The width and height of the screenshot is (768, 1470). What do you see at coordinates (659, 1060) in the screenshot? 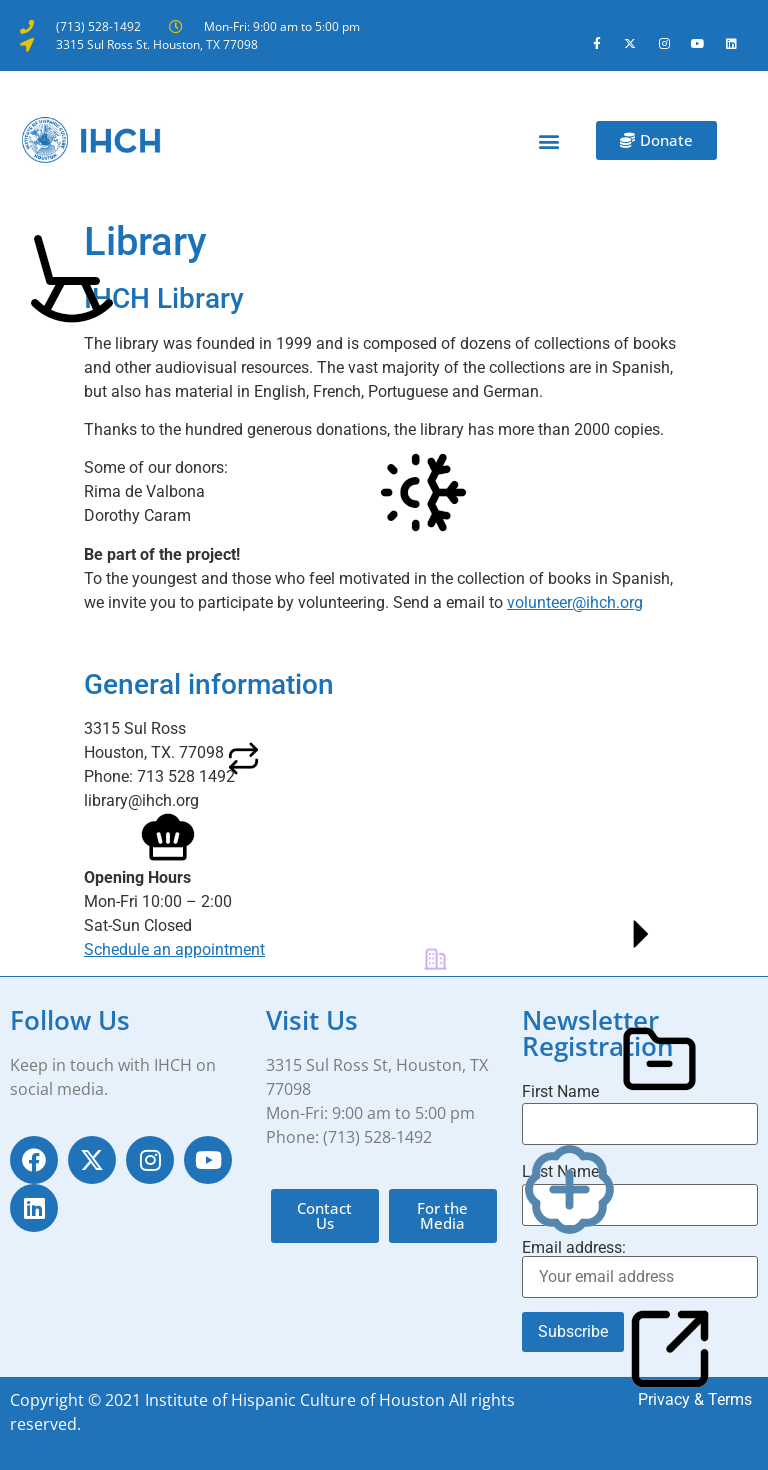
I see `remove a folder` at bounding box center [659, 1060].